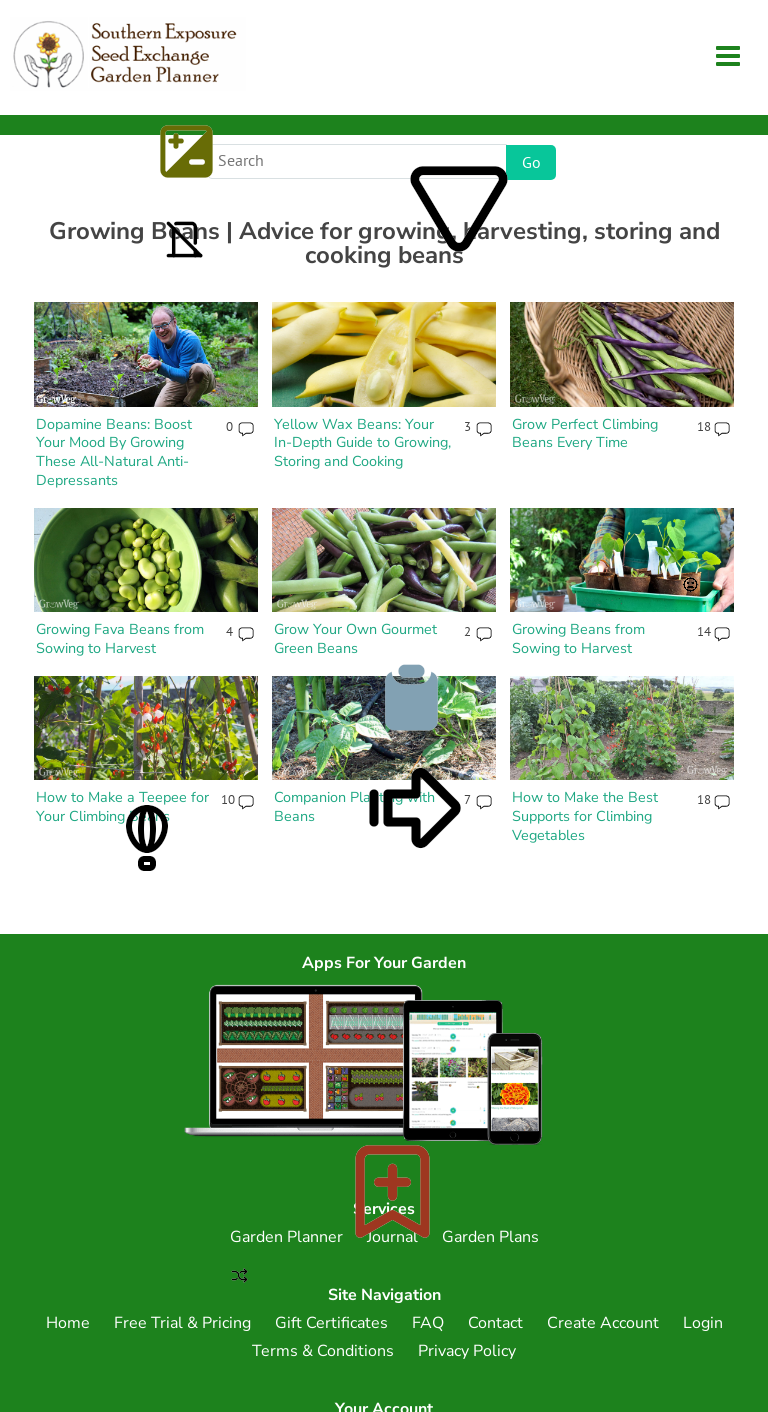  What do you see at coordinates (411, 697) in the screenshot?
I see `copy content to clipboard` at bounding box center [411, 697].